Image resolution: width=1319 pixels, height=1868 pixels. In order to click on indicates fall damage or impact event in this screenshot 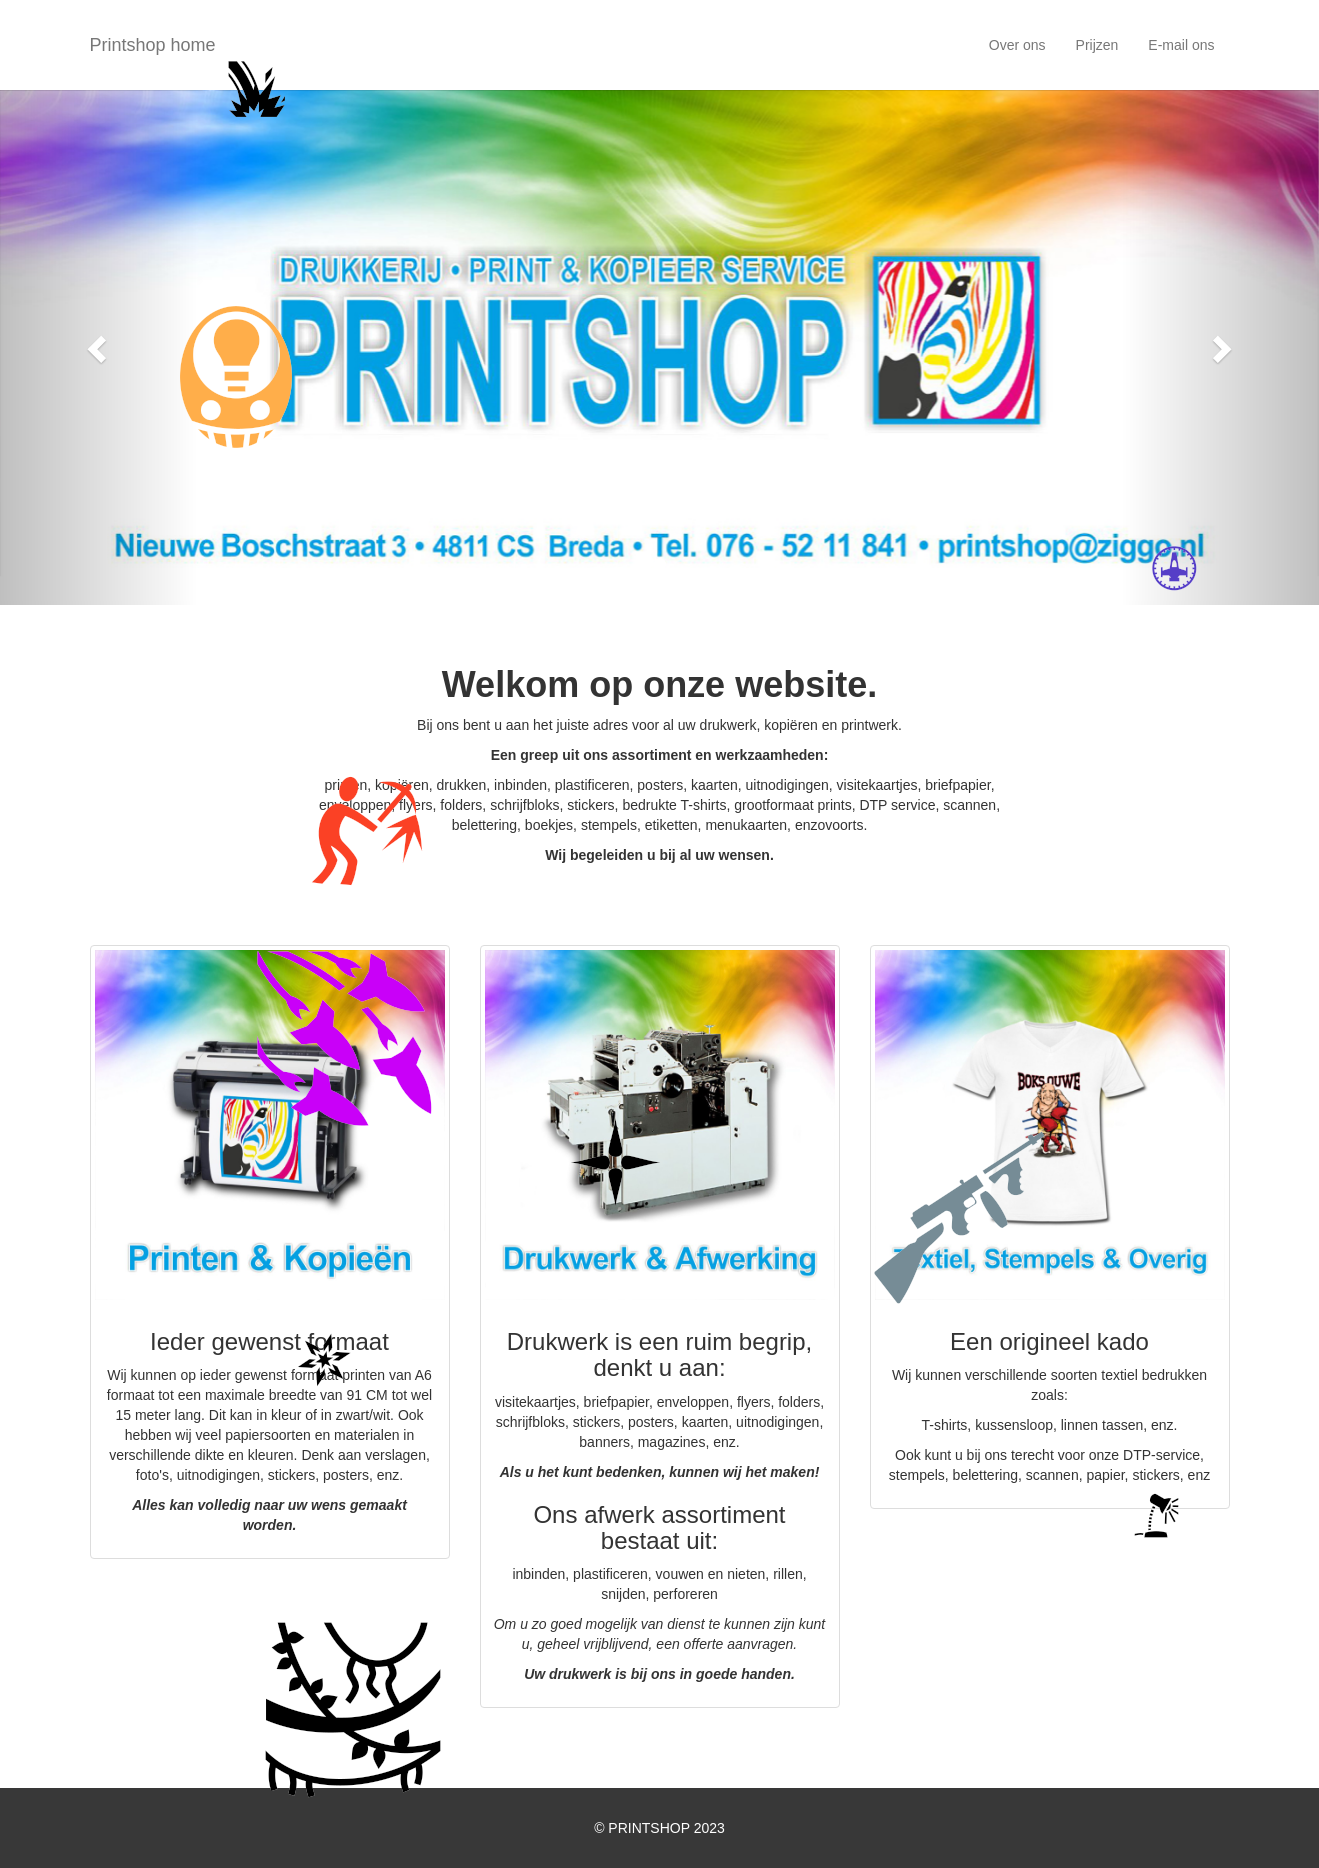, I will do `click(256, 89)`.